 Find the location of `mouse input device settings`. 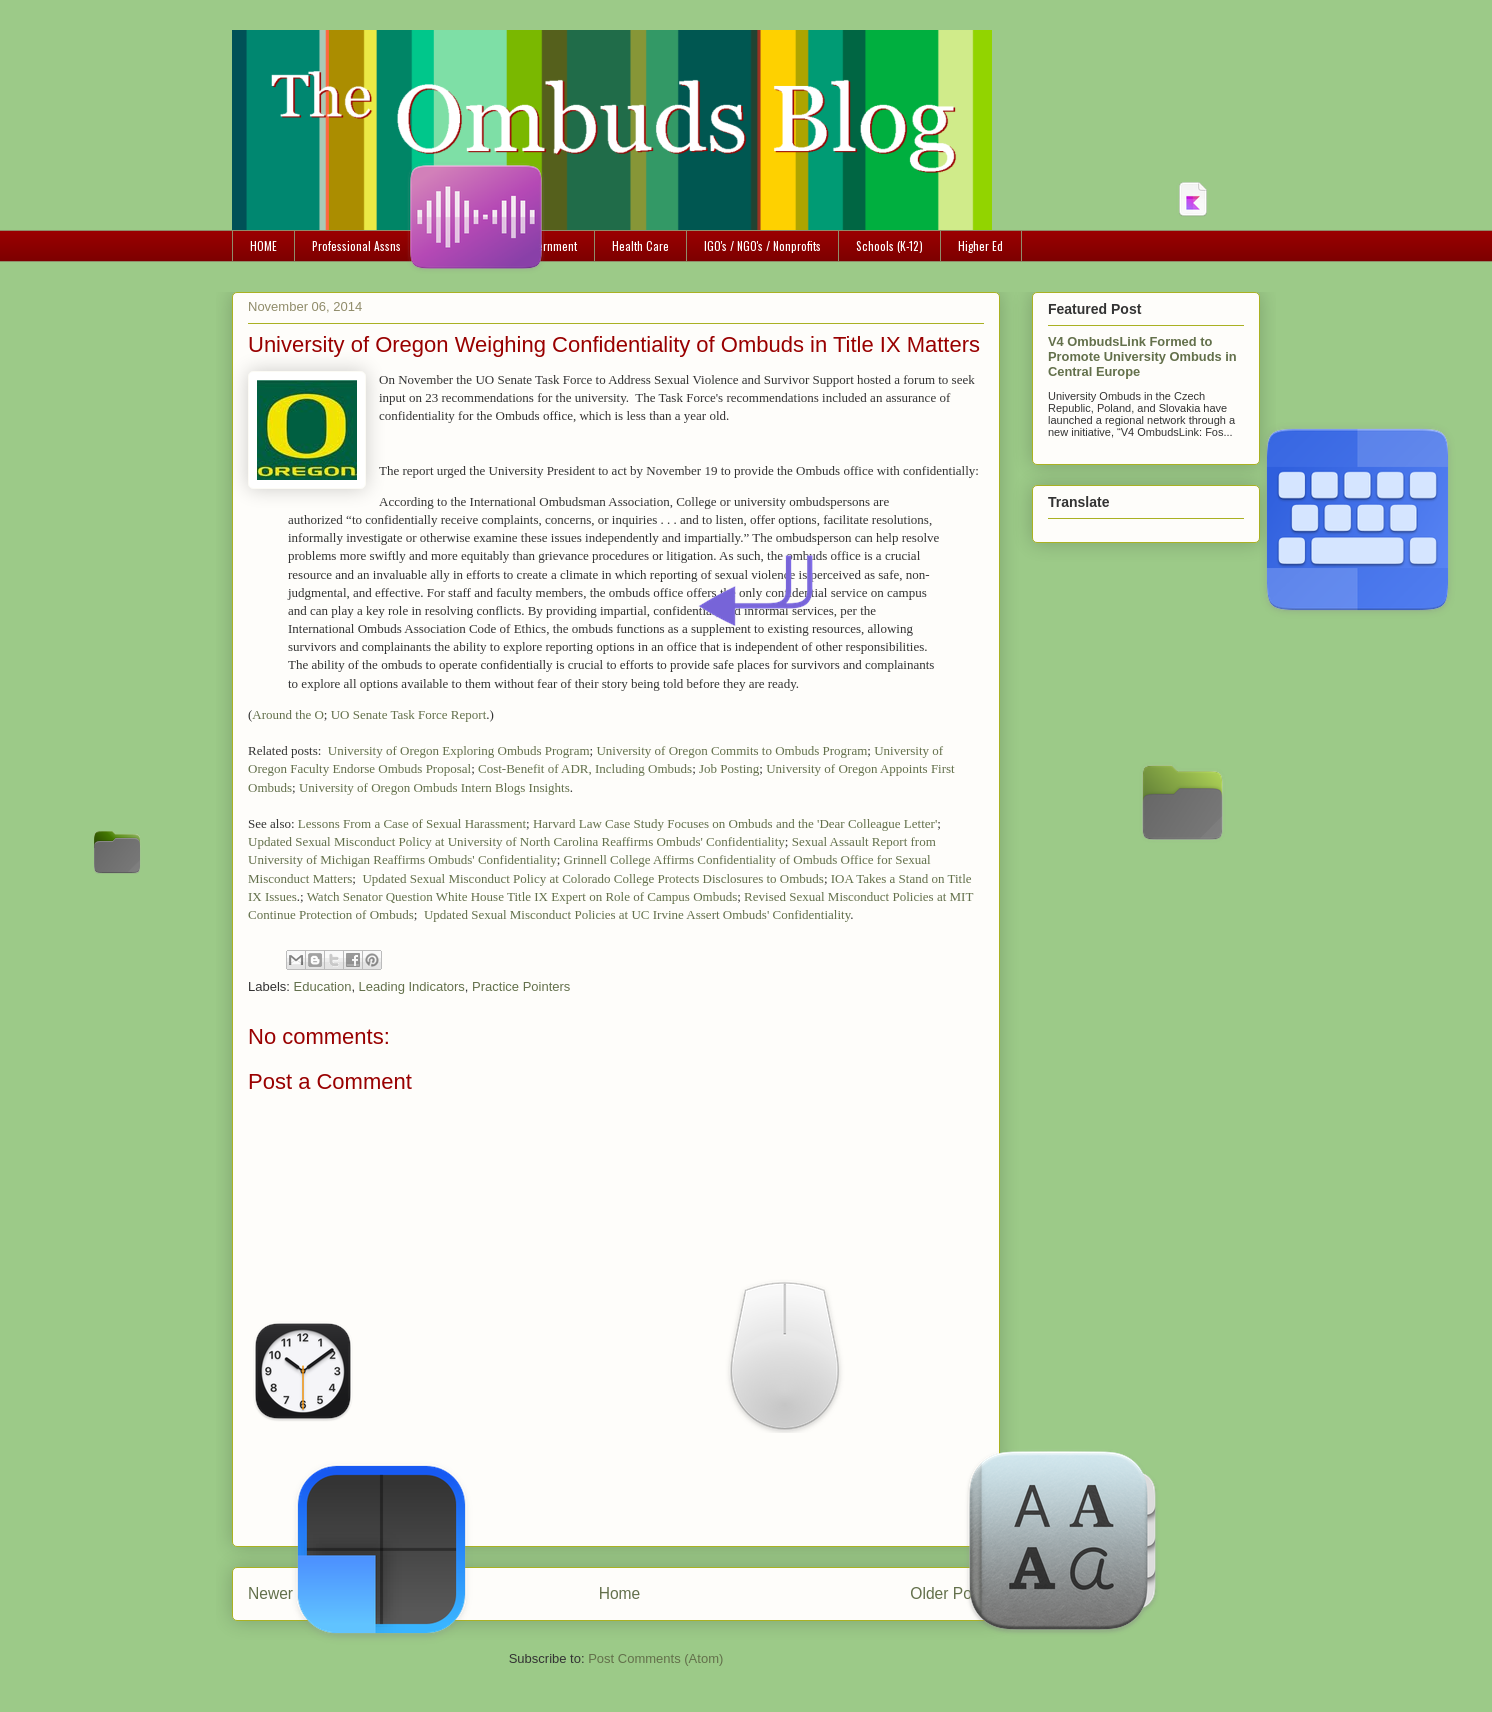

mouse input device settings is located at coordinates (786, 1356).